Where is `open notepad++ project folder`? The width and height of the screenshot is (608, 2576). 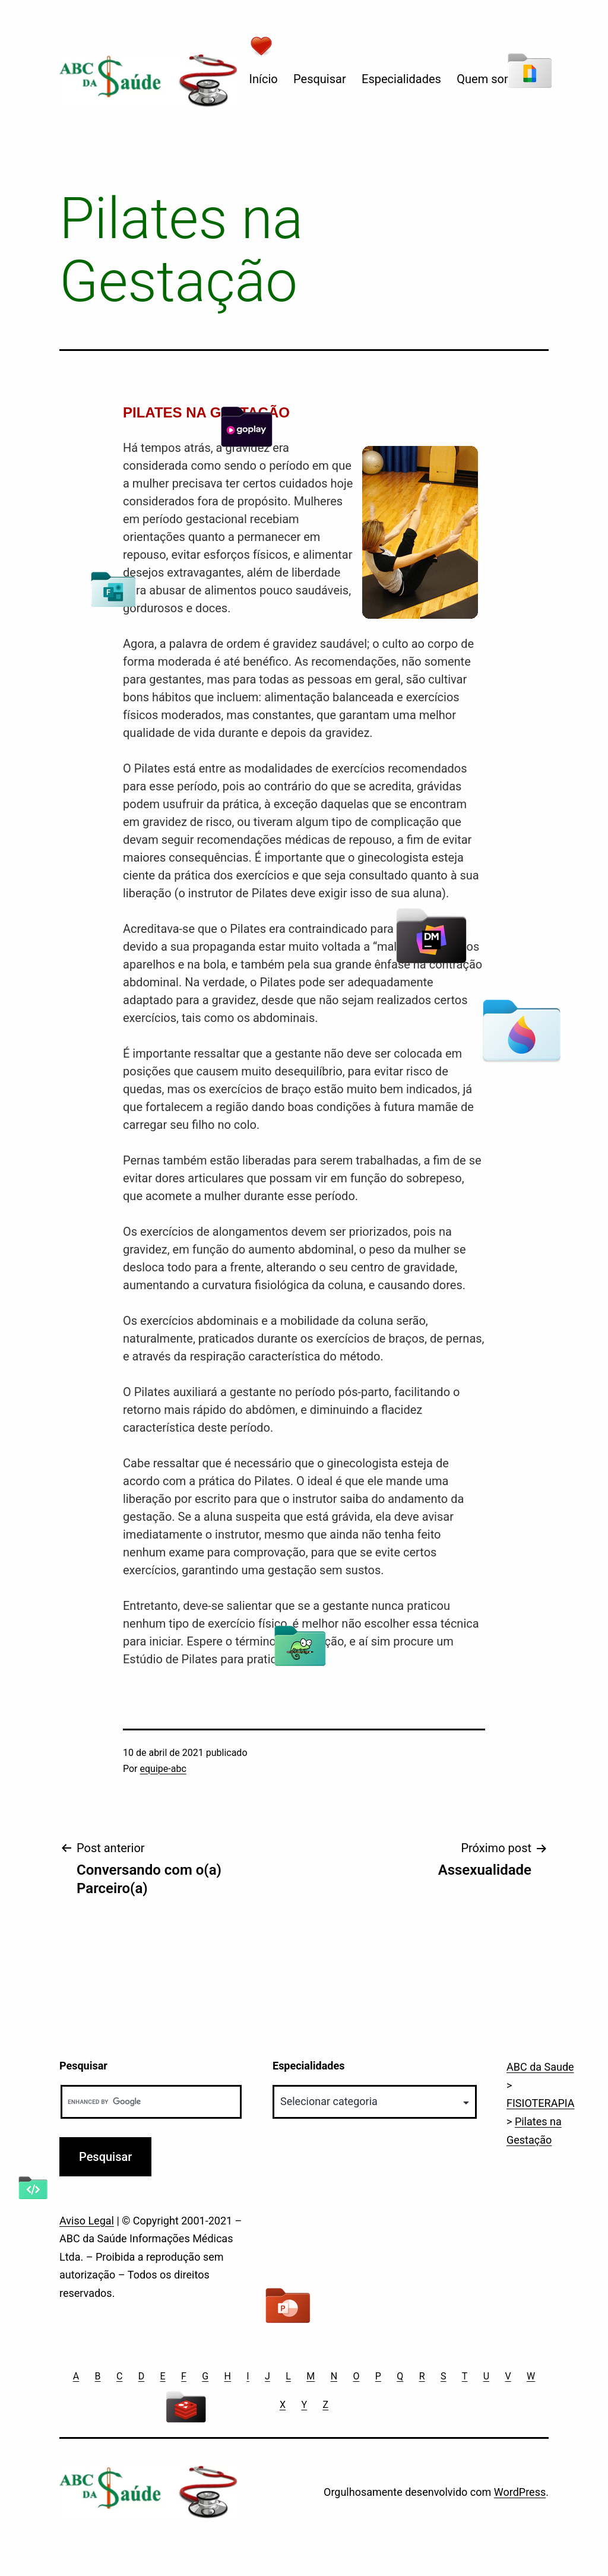
open notepad++ project folder is located at coordinates (300, 1647).